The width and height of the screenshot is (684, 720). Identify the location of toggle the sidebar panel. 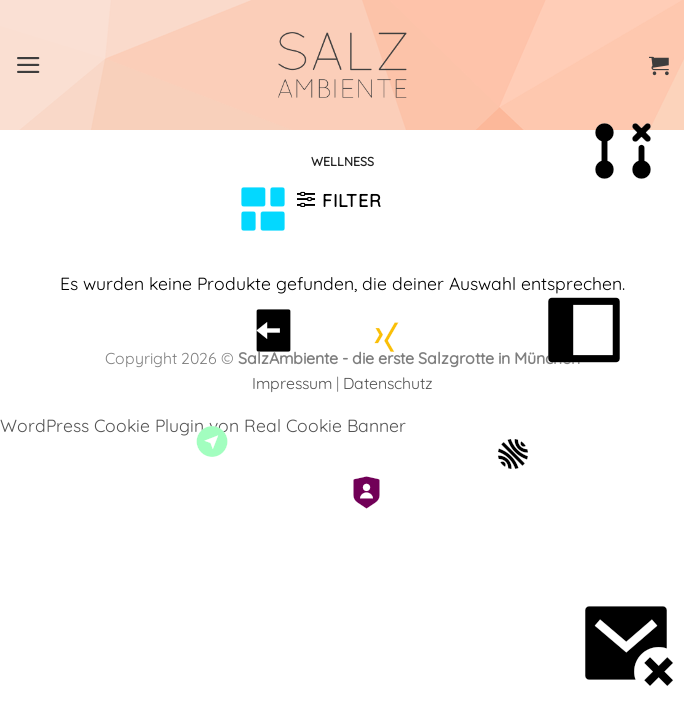
(584, 330).